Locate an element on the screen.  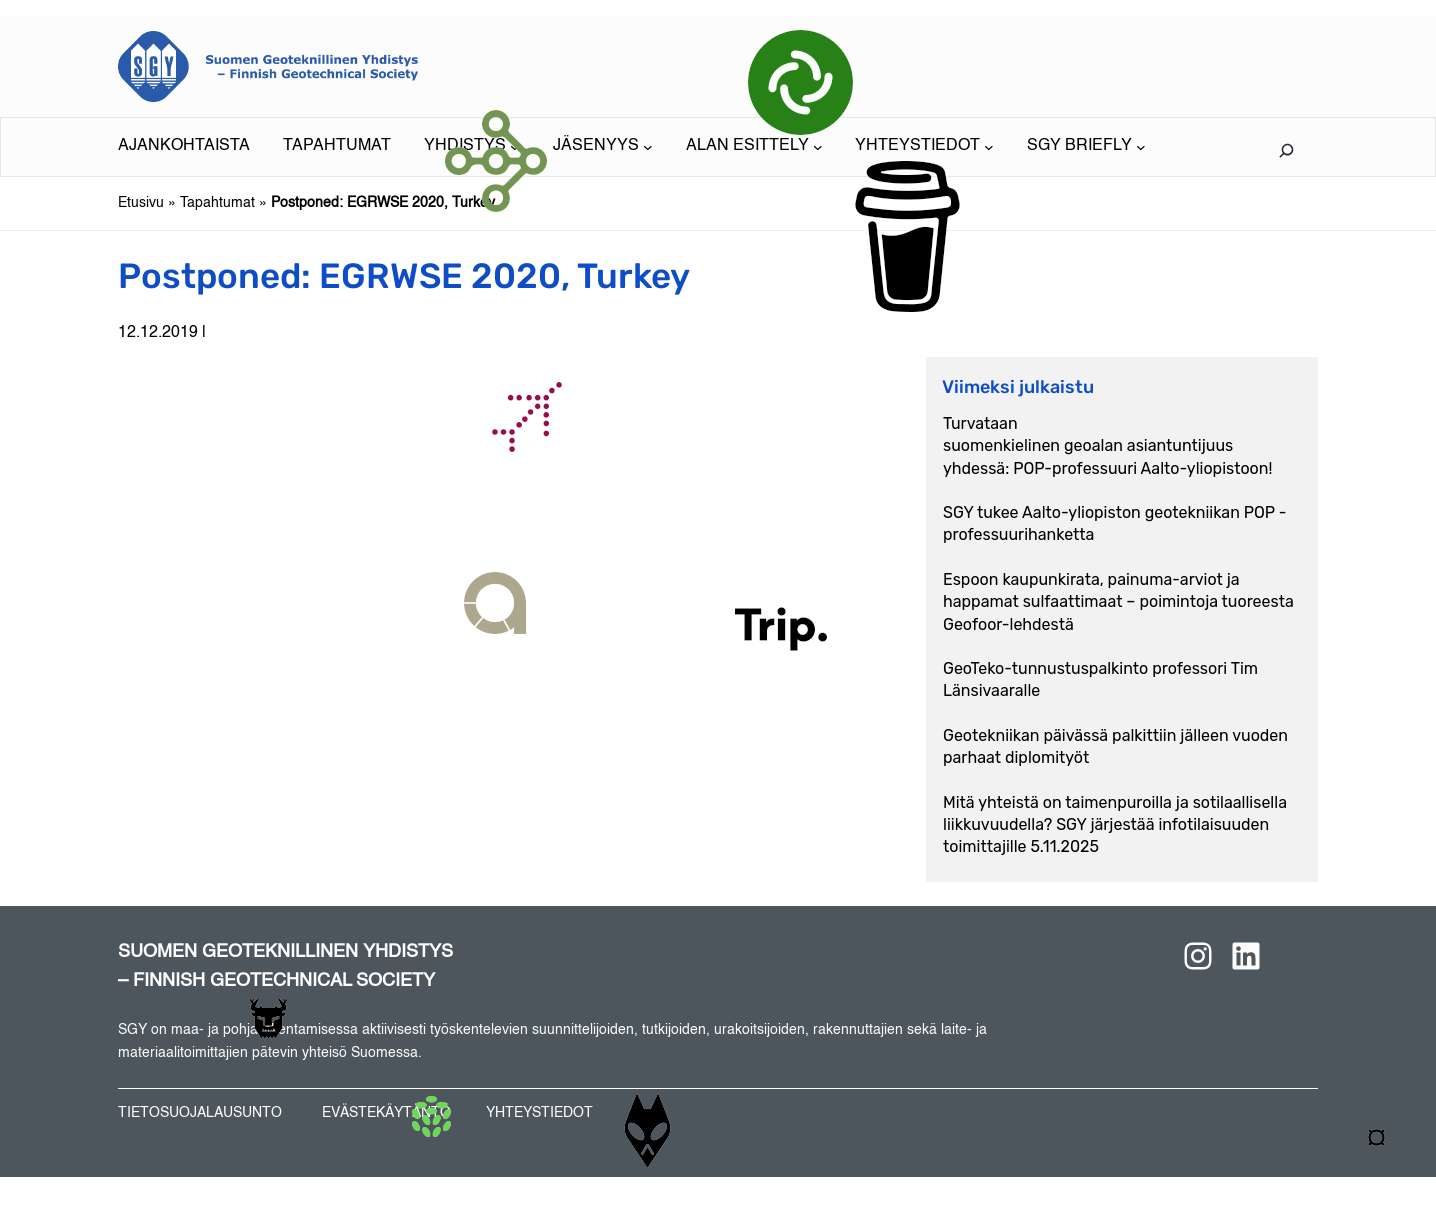
open the Indigo app is located at coordinates (527, 417).